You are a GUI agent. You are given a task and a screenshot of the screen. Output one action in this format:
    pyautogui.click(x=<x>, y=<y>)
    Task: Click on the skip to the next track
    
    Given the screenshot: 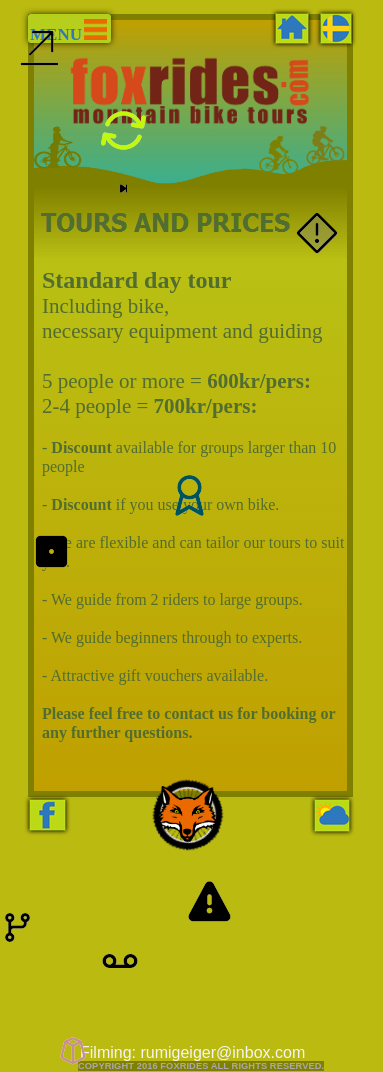 What is the action you would take?
    pyautogui.click(x=123, y=188)
    